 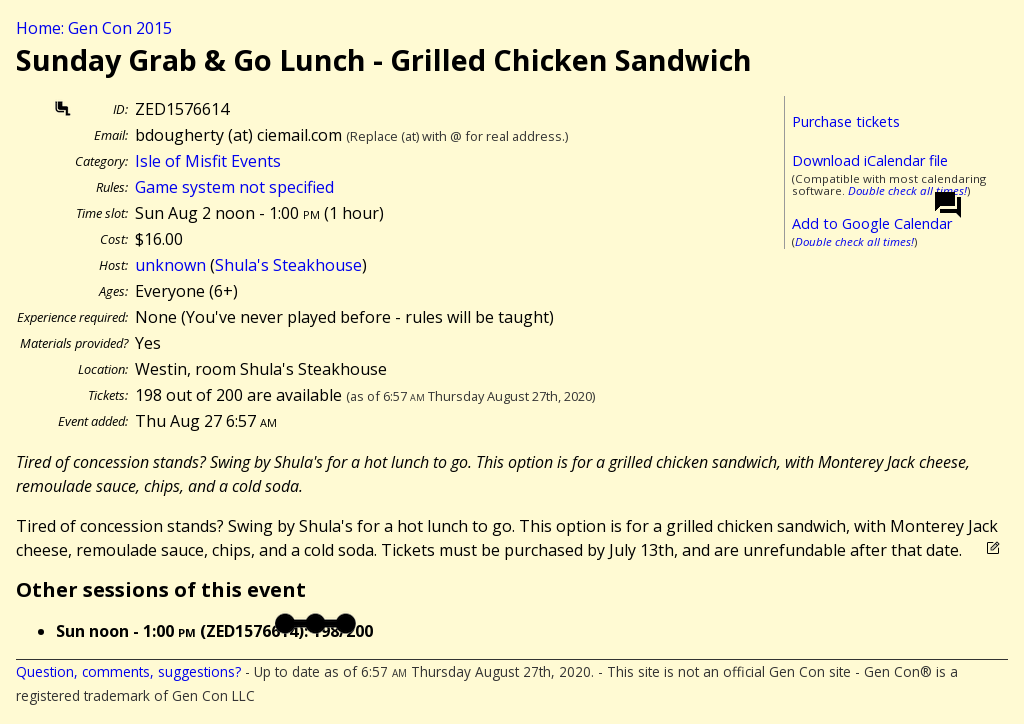 I want to click on compose a new note, so click(x=993, y=548).